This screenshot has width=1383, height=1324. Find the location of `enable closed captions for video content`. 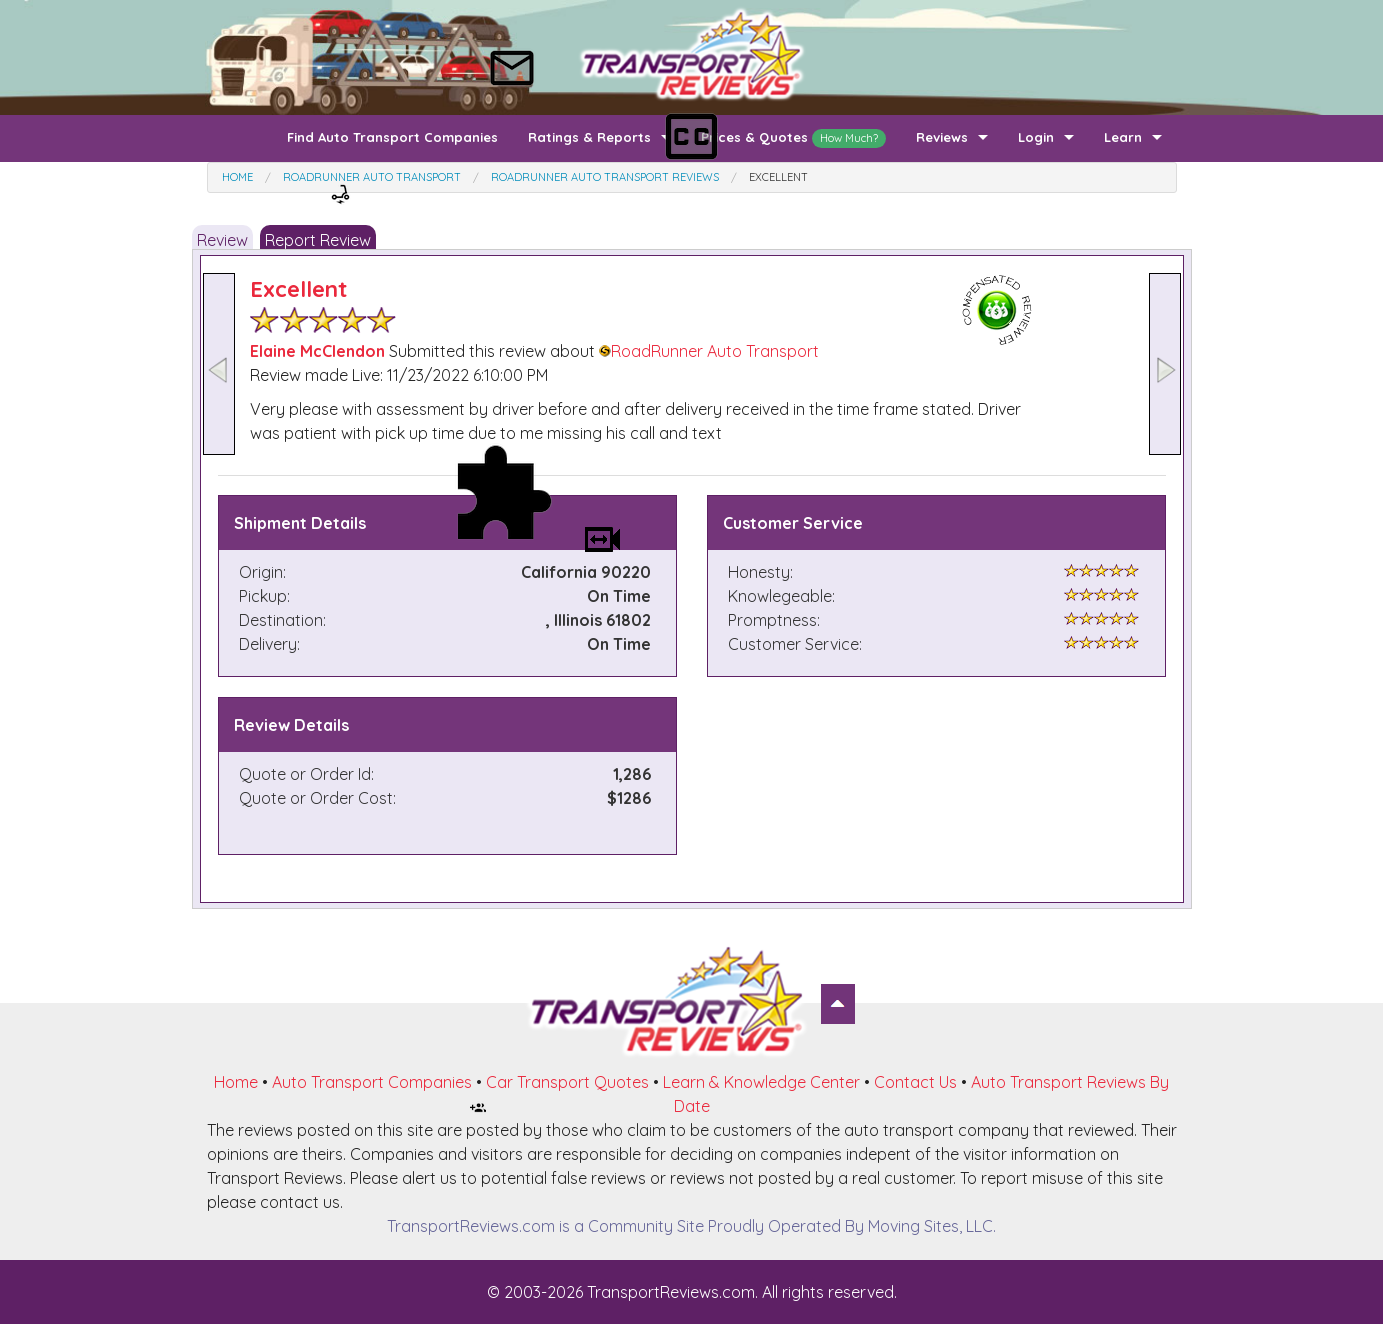

enable closed captions for video content is located at coordinates (691, 136).